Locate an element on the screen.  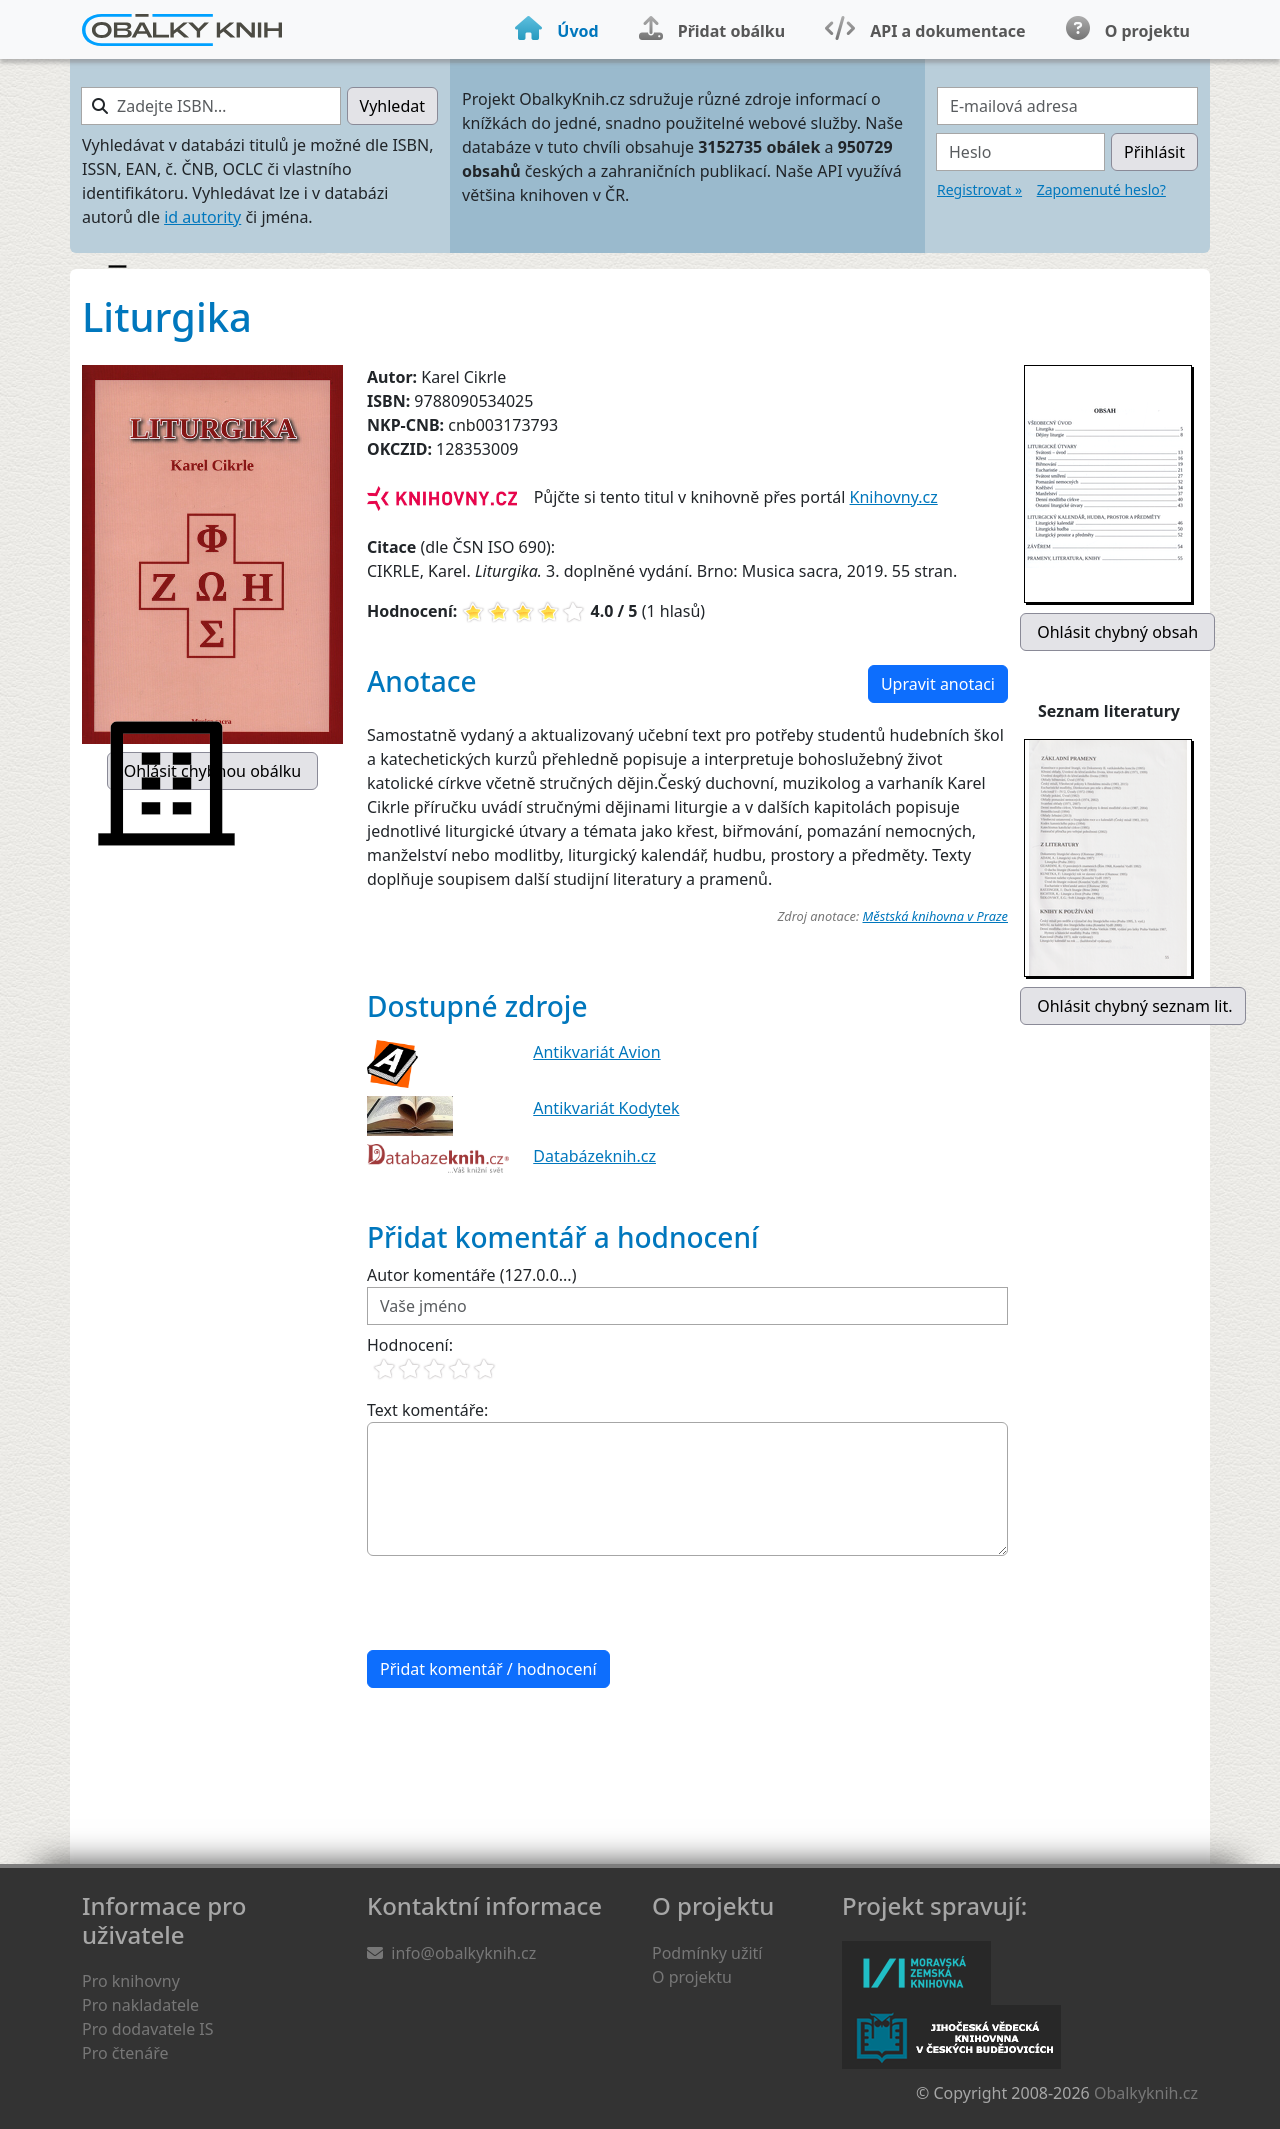
remove or subtract an item is located at coordinates (117, 266).